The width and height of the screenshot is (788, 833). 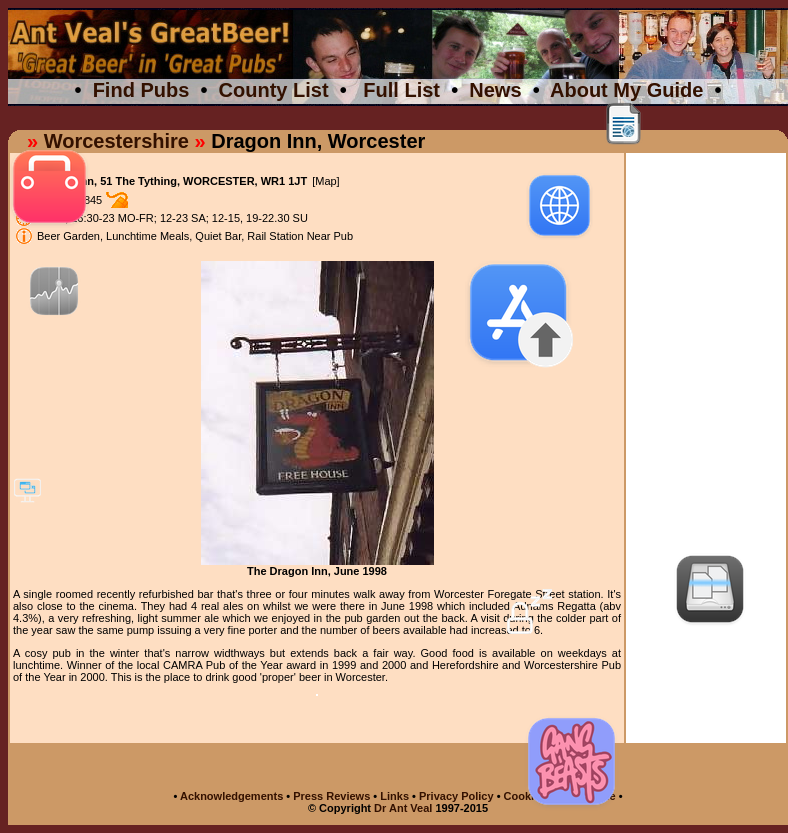 I want to click on access system utilities and tools, so click(x=49, y=186).